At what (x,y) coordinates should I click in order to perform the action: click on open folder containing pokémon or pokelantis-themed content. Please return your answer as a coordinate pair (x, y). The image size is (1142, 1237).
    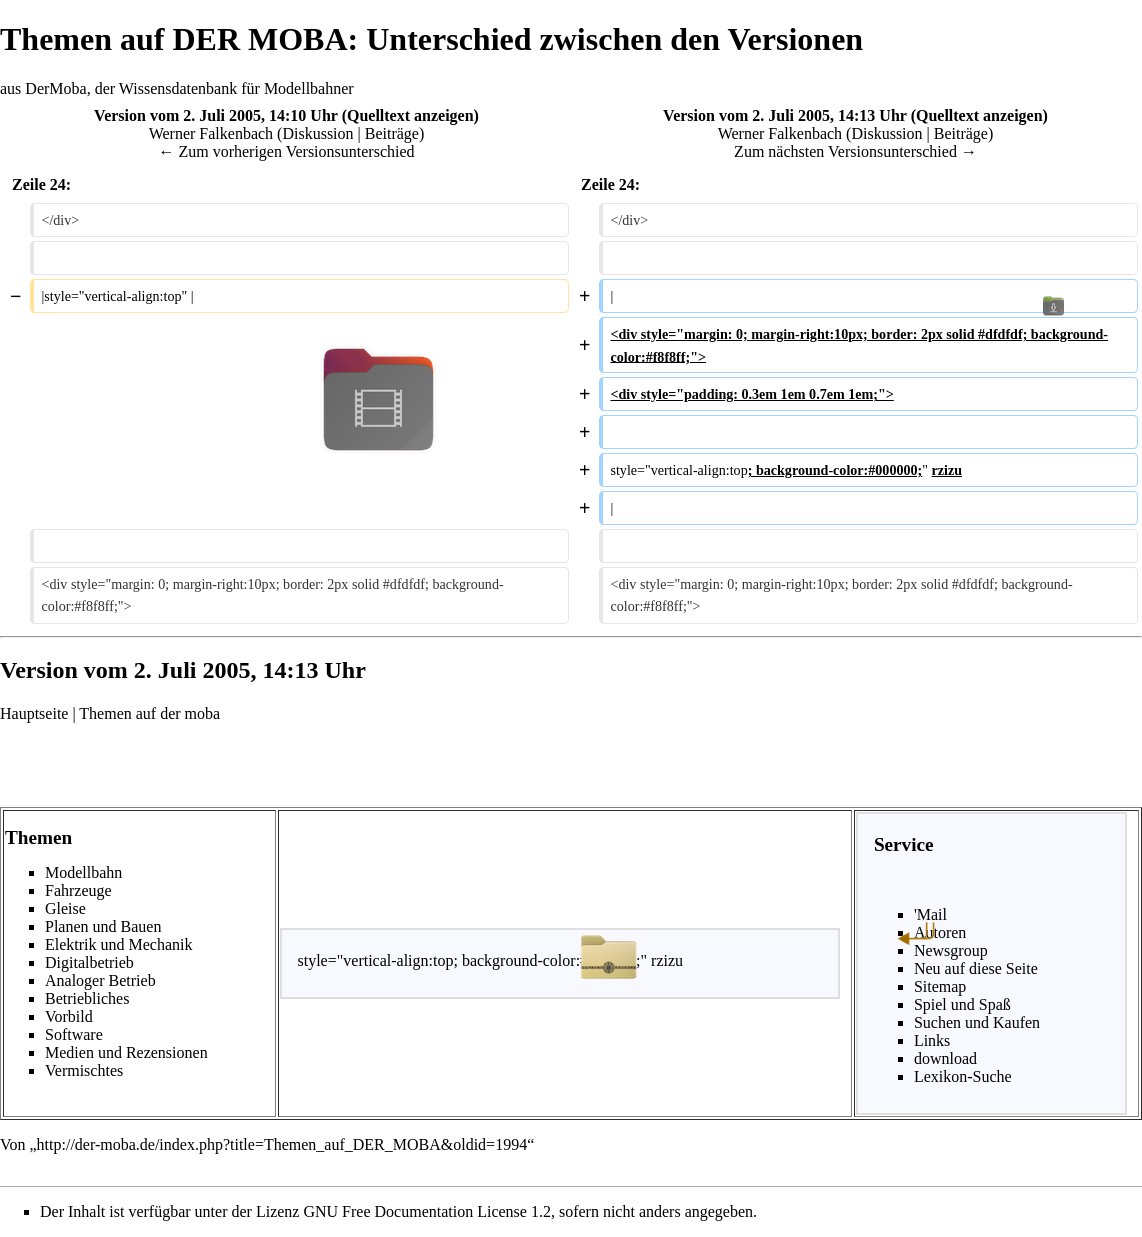
    Looking at the image, I should click on (608, 958).